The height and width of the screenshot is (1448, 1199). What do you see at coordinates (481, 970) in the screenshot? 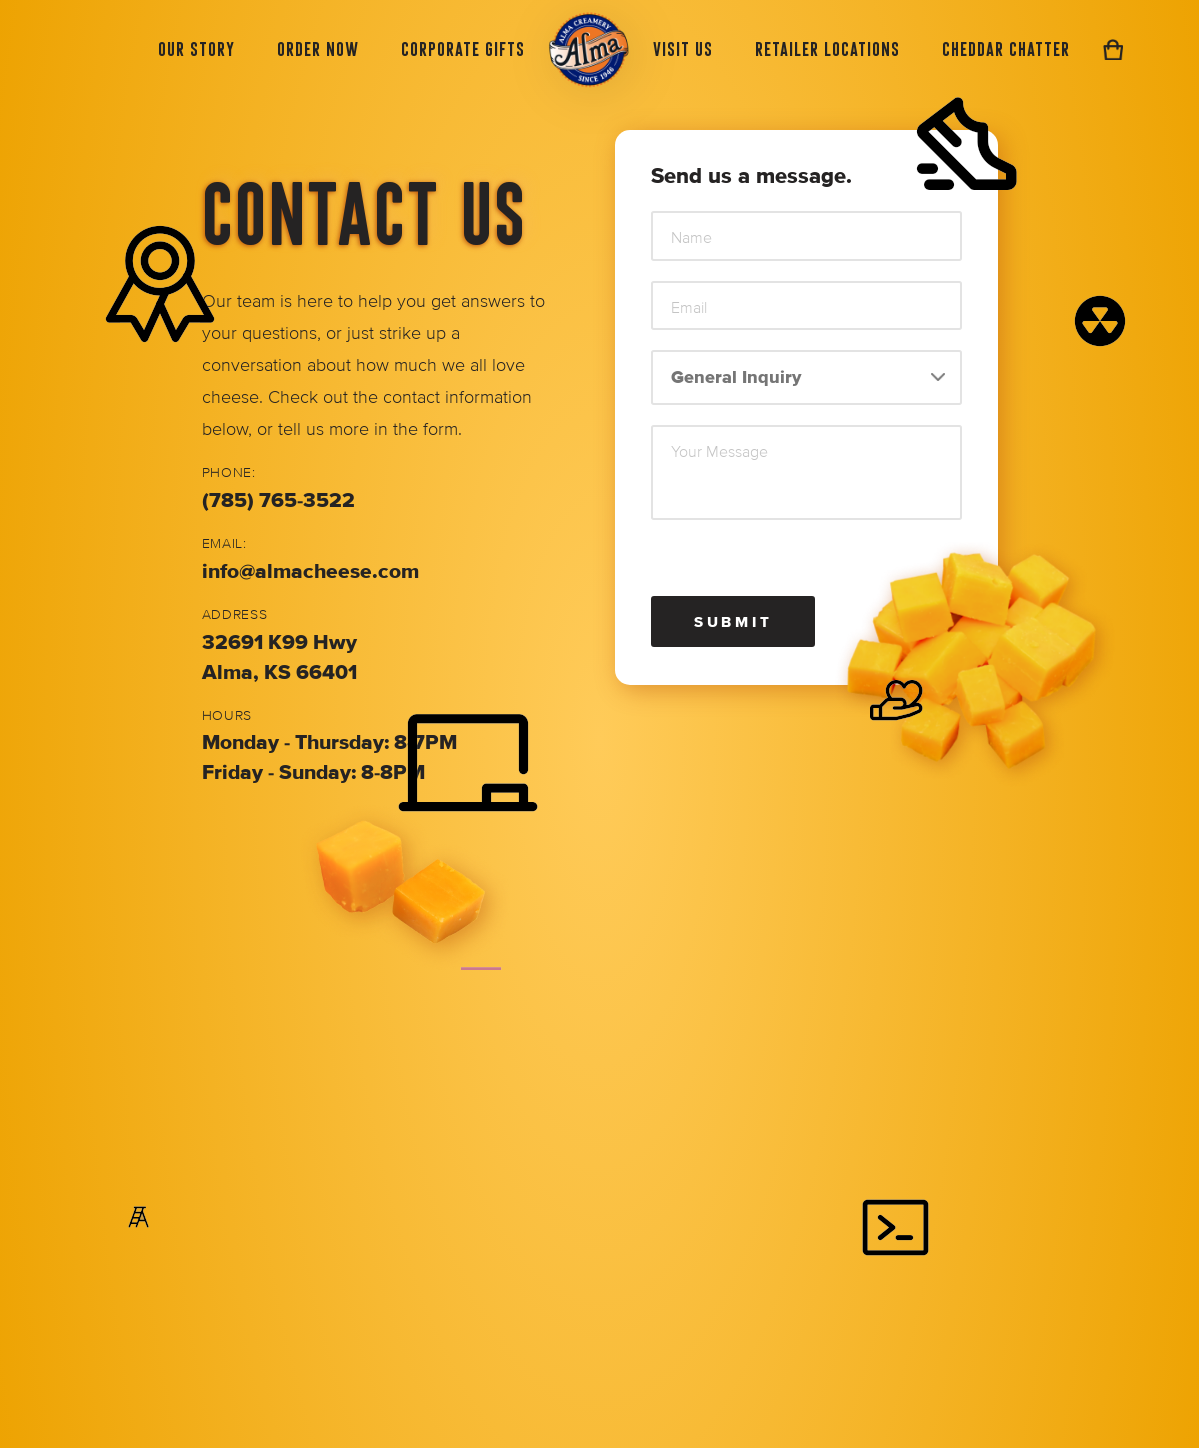
I see `remove an item from a list` at bounding box center [481, 970].